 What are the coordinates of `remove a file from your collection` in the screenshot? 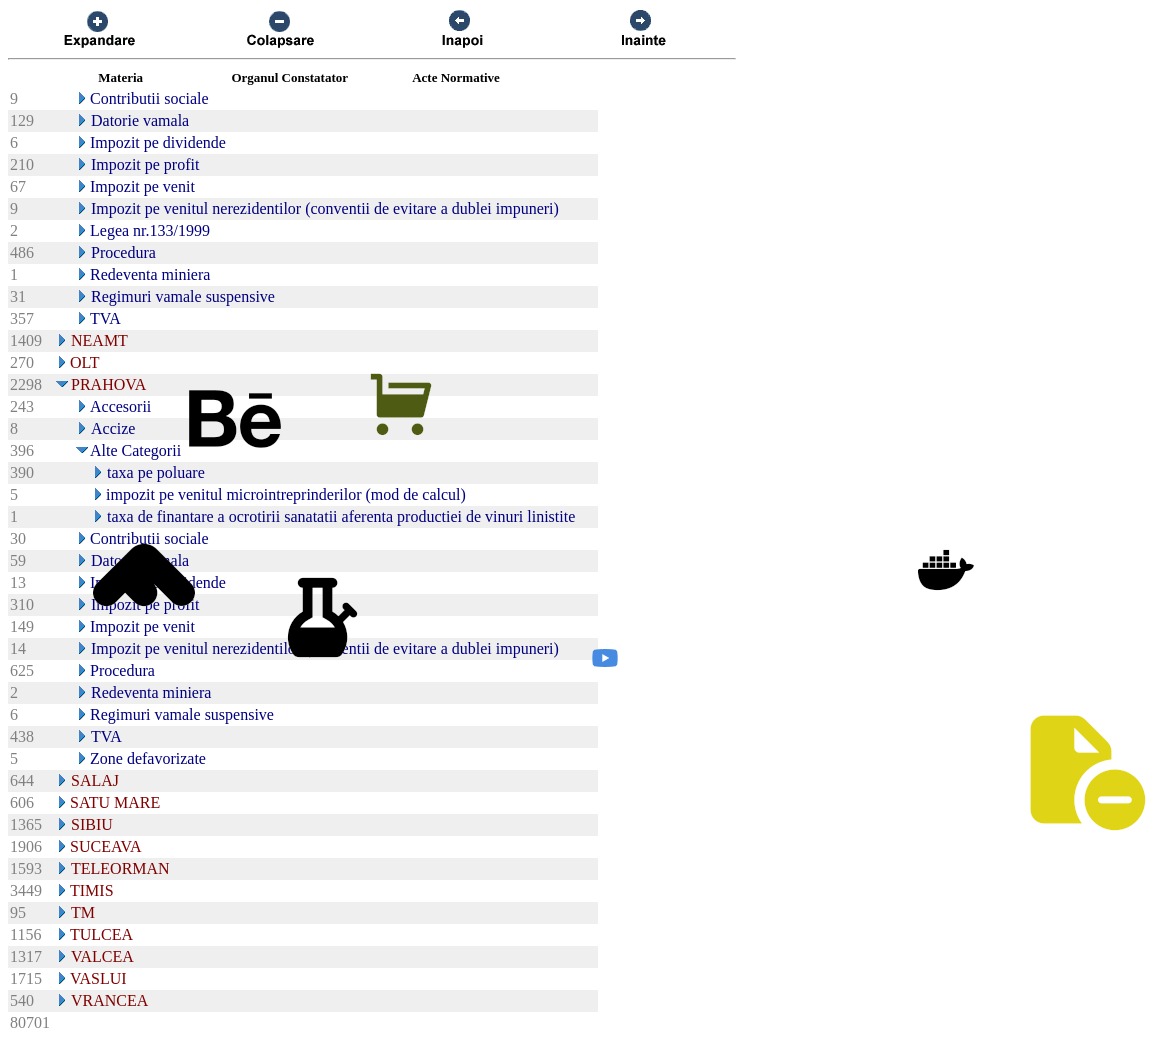 It's located at (1084, 769).